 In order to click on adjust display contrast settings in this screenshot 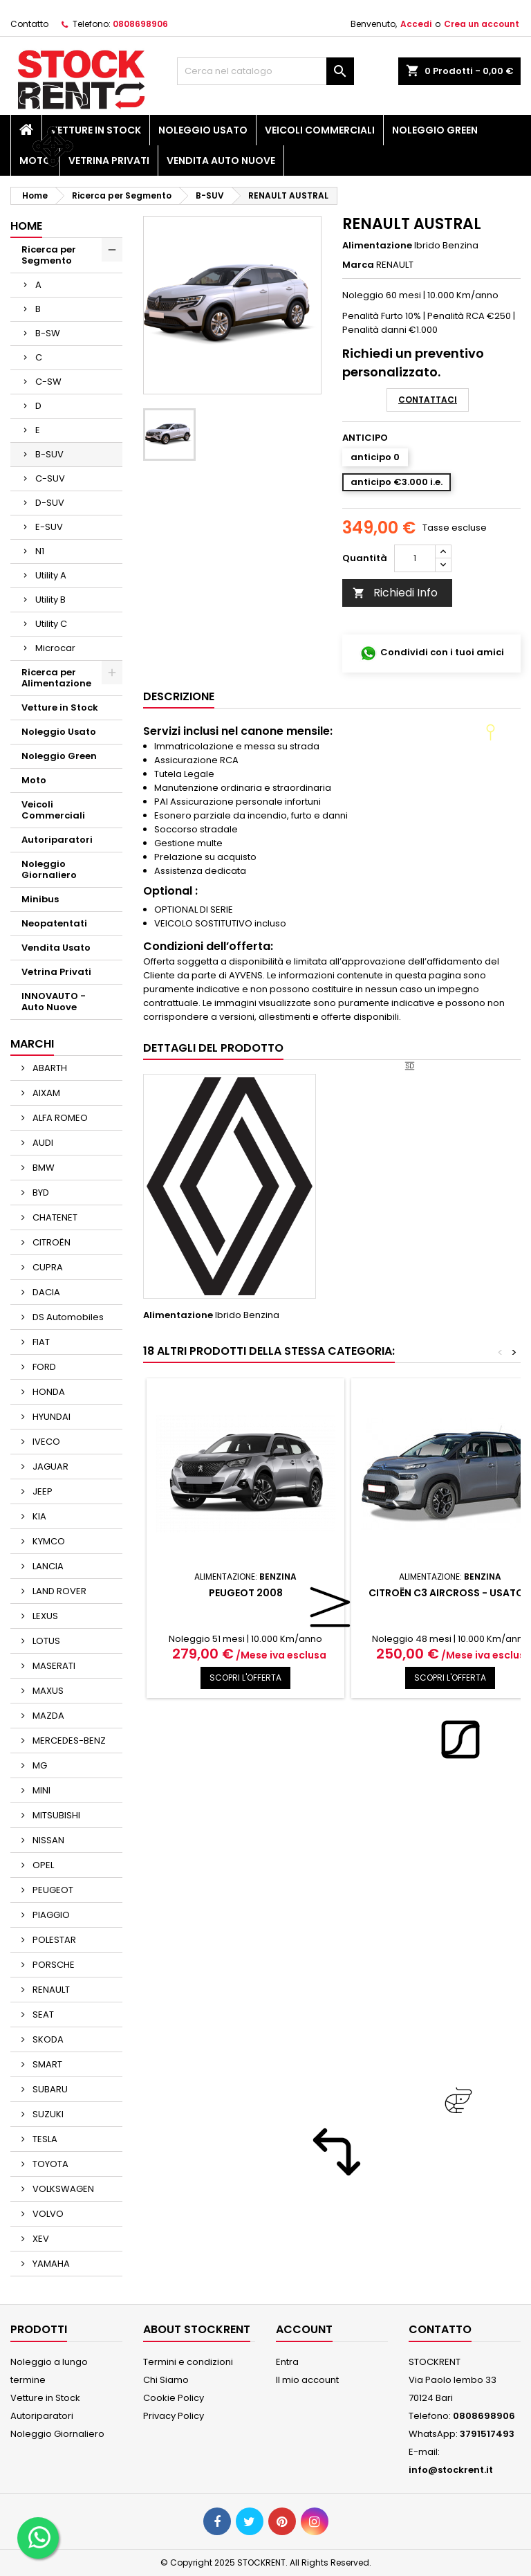, I will do `click(460, 1739)`.